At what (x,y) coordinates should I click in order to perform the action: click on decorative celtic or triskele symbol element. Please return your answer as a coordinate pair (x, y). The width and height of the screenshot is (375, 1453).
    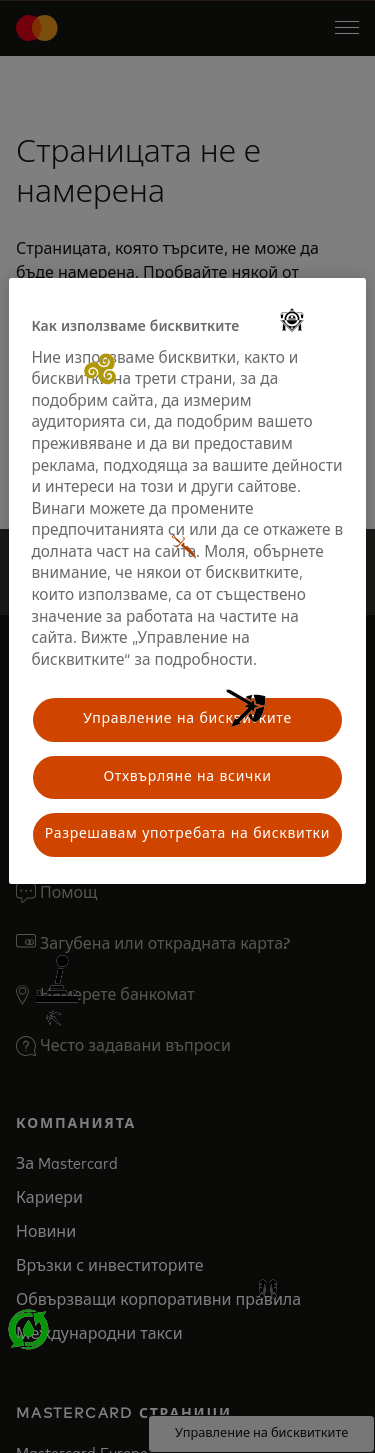
    Looking at the image, I should click on (100, 369).